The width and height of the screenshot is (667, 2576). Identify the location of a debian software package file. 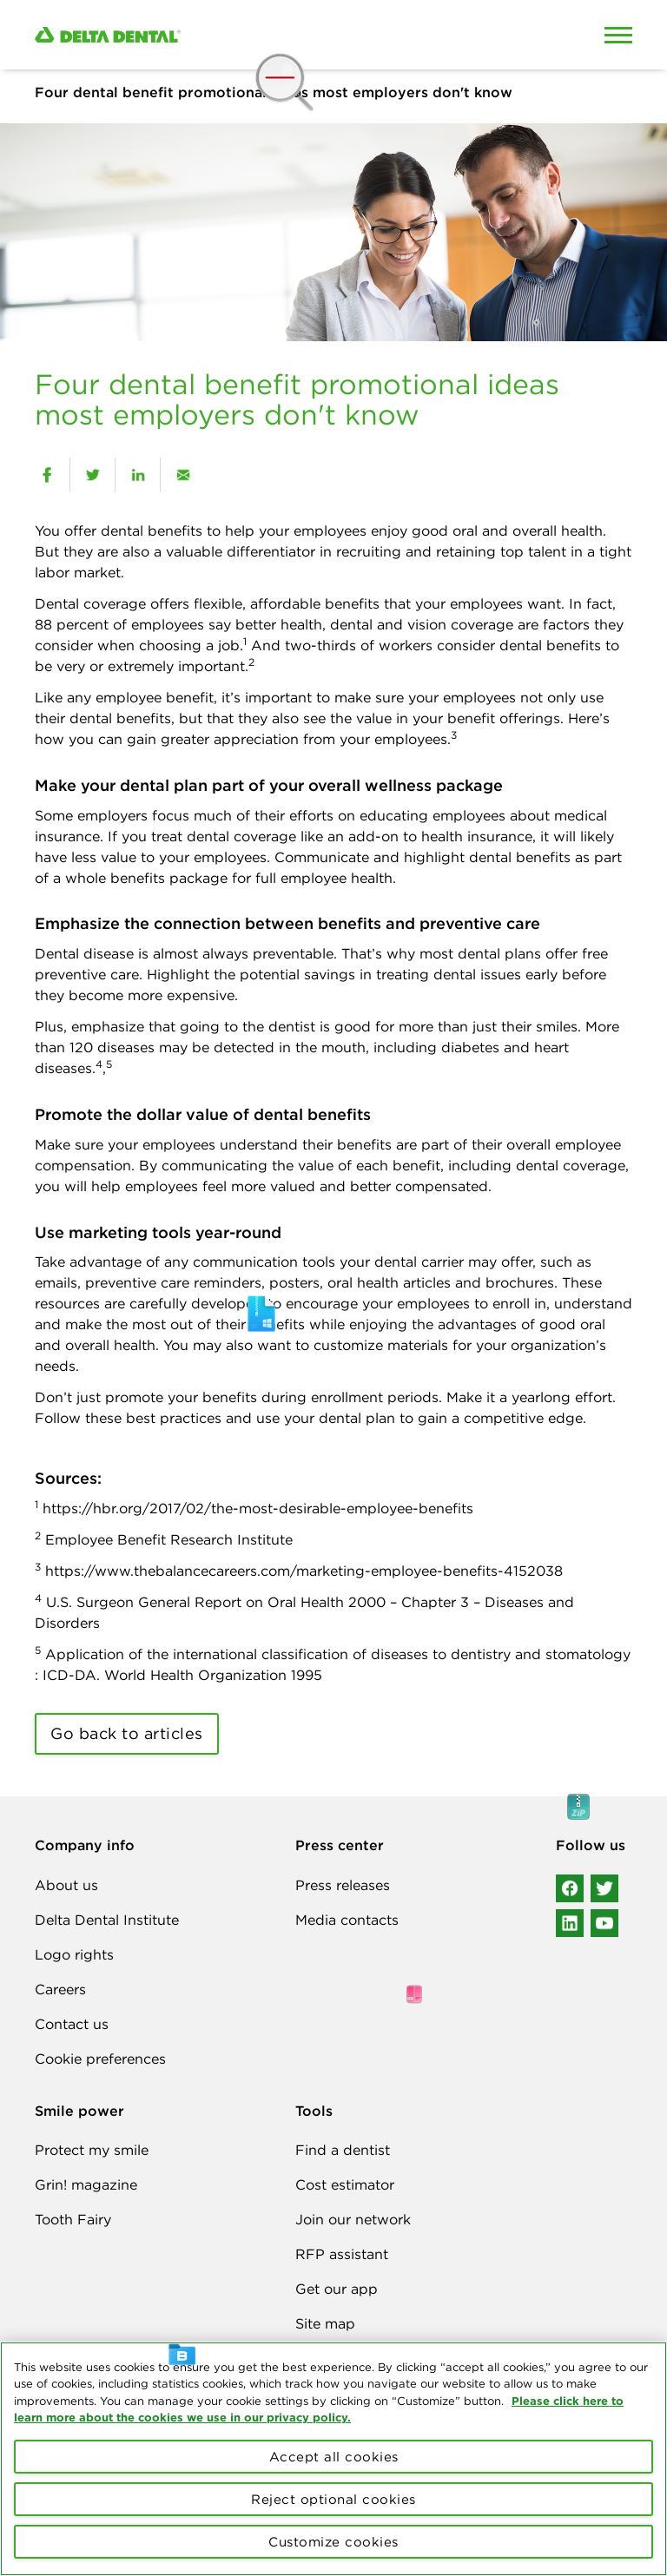
(414, 1994).